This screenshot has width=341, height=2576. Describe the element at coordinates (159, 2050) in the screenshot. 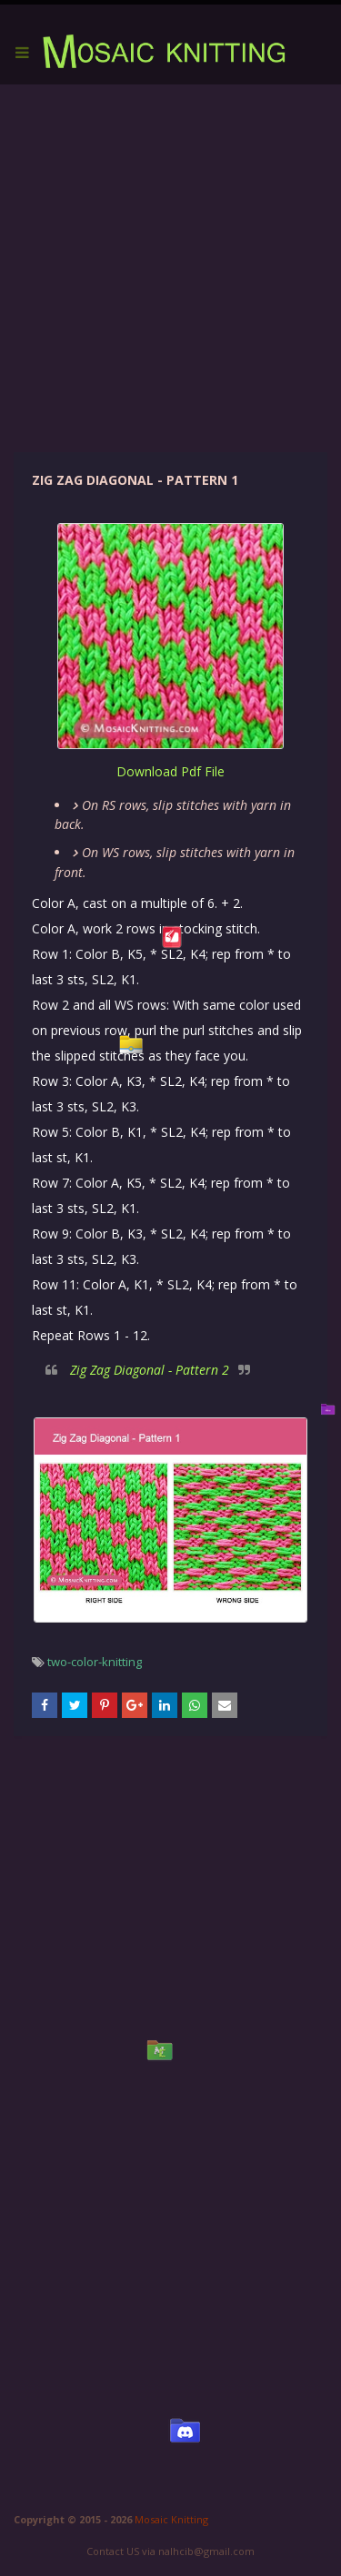

I see `open mcreator project files folder` at that location.